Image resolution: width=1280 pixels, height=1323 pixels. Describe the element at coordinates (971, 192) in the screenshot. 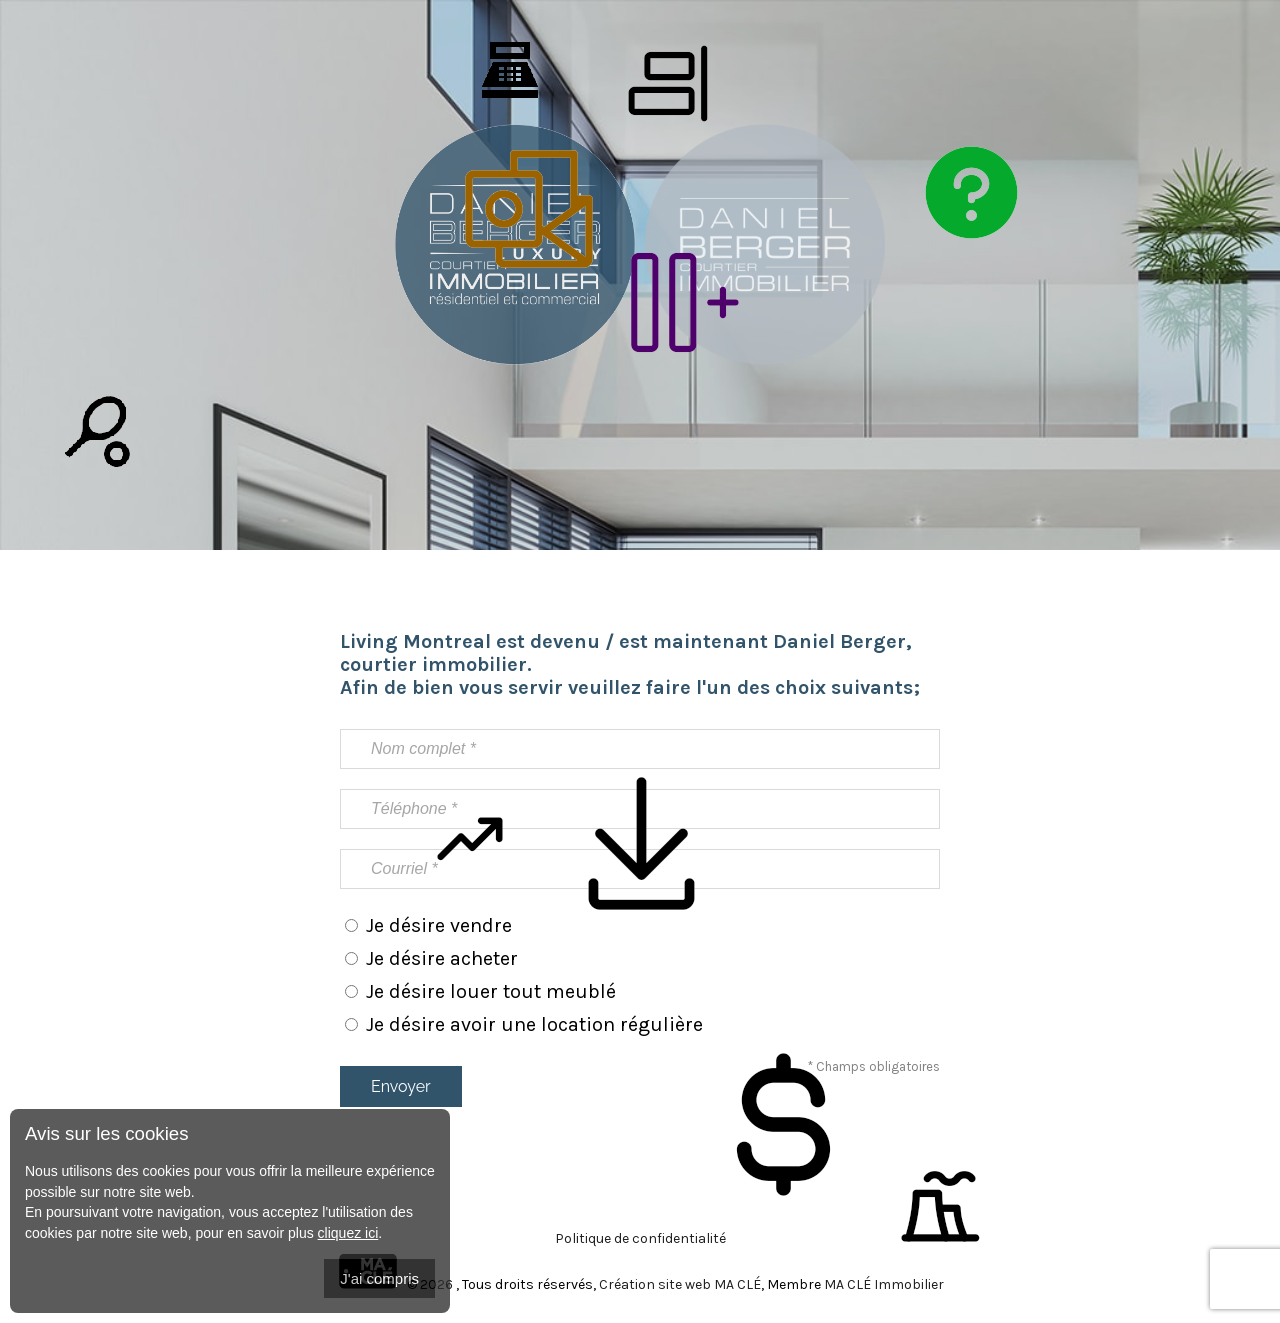

I see `access help or support` at that location.